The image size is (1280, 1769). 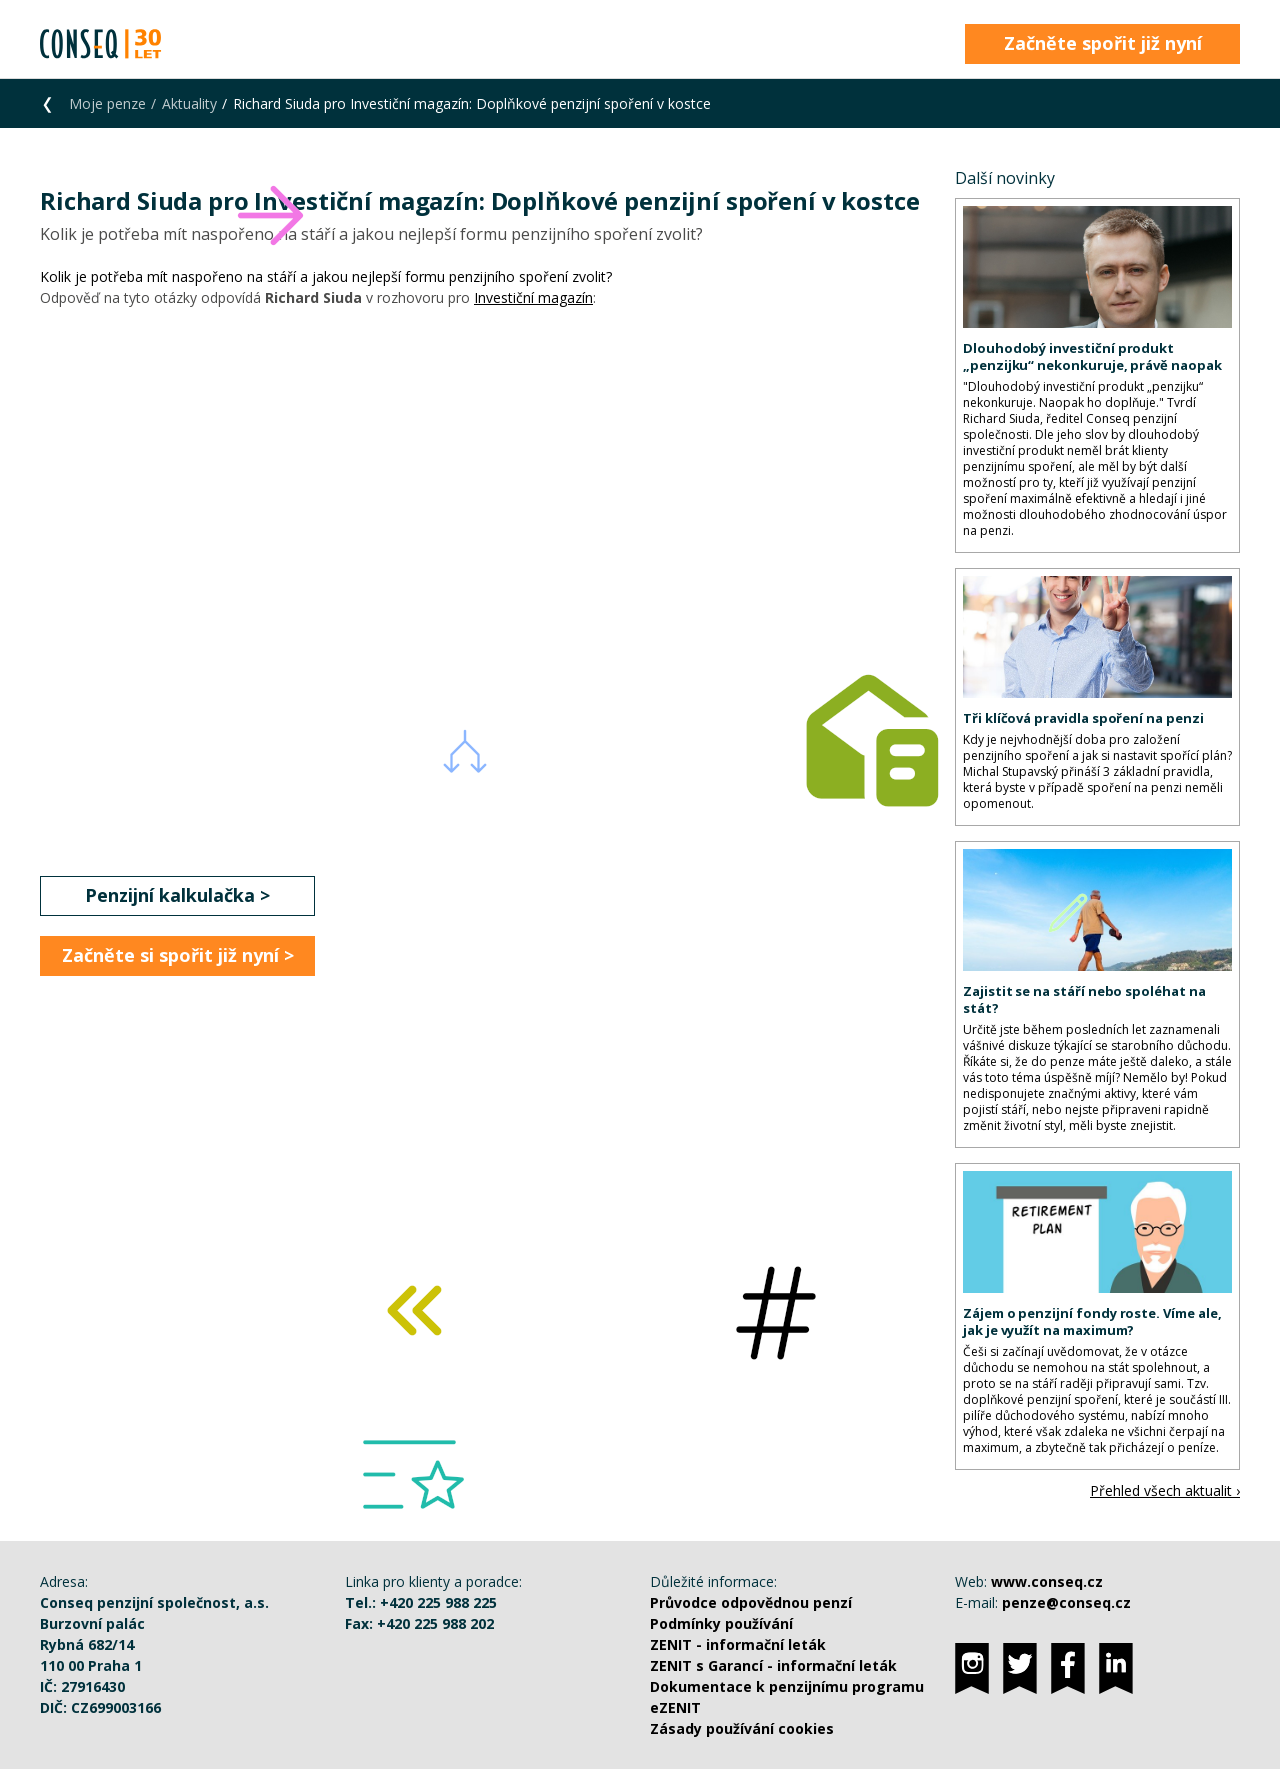 I want to click on add or search hashtags, so click(x=776, y=1313).